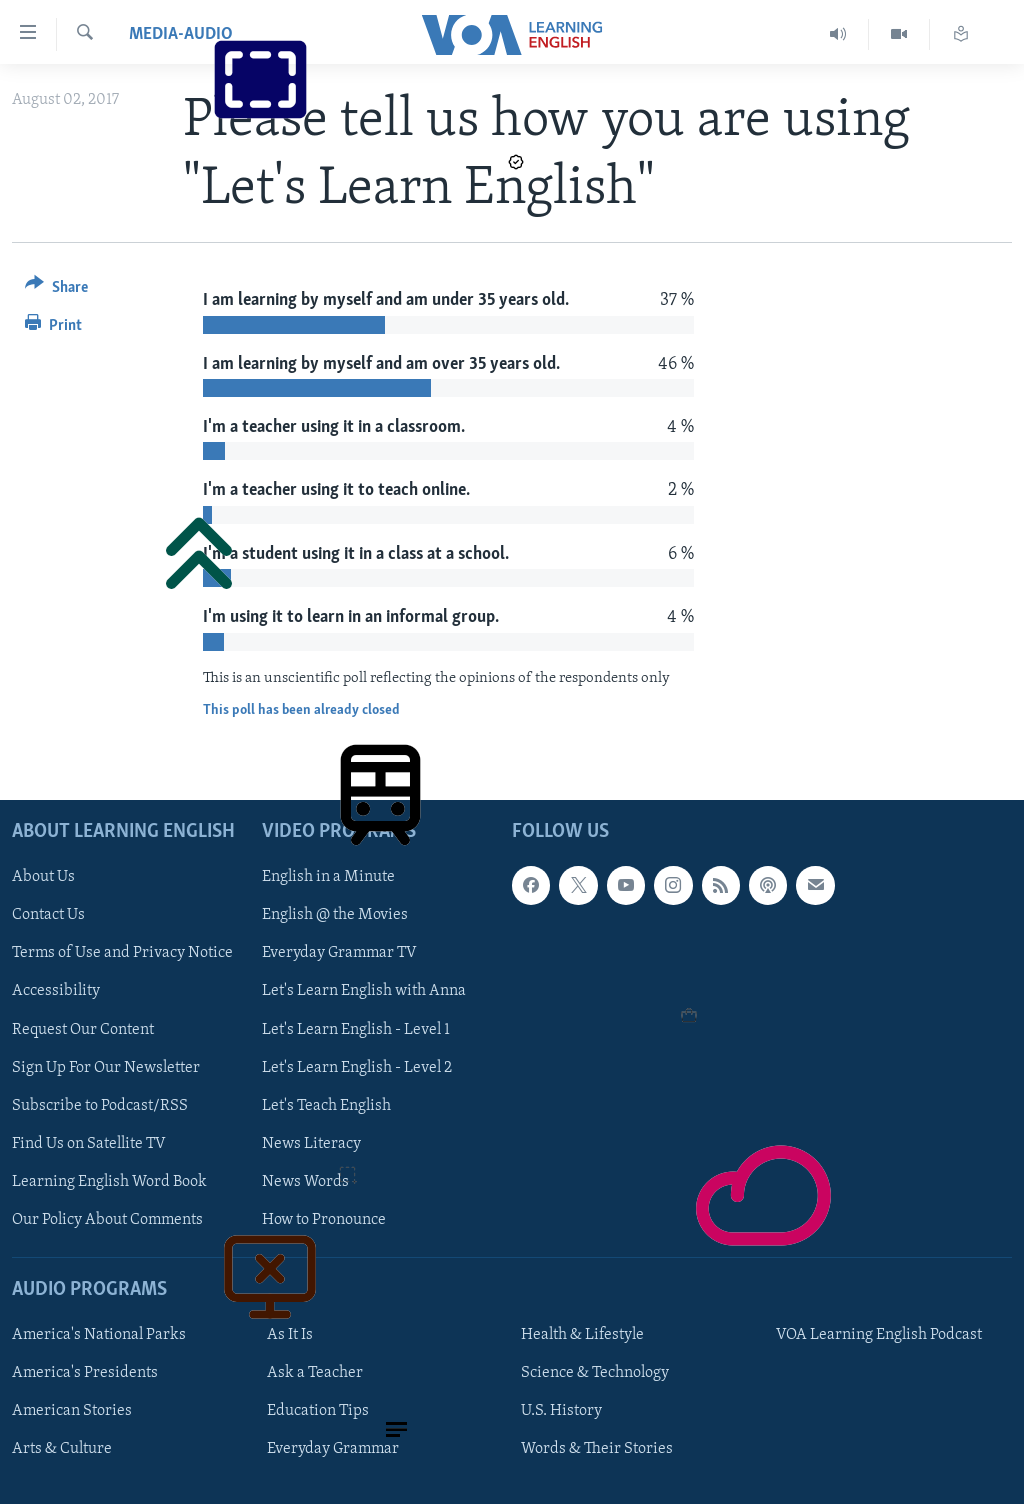 The width and height of the screenshot is (1024, 1504). What do you see at coordinates (763, 1195) in the screenshot?
I see `access cloud storage` at bounding box center [763, 1195].